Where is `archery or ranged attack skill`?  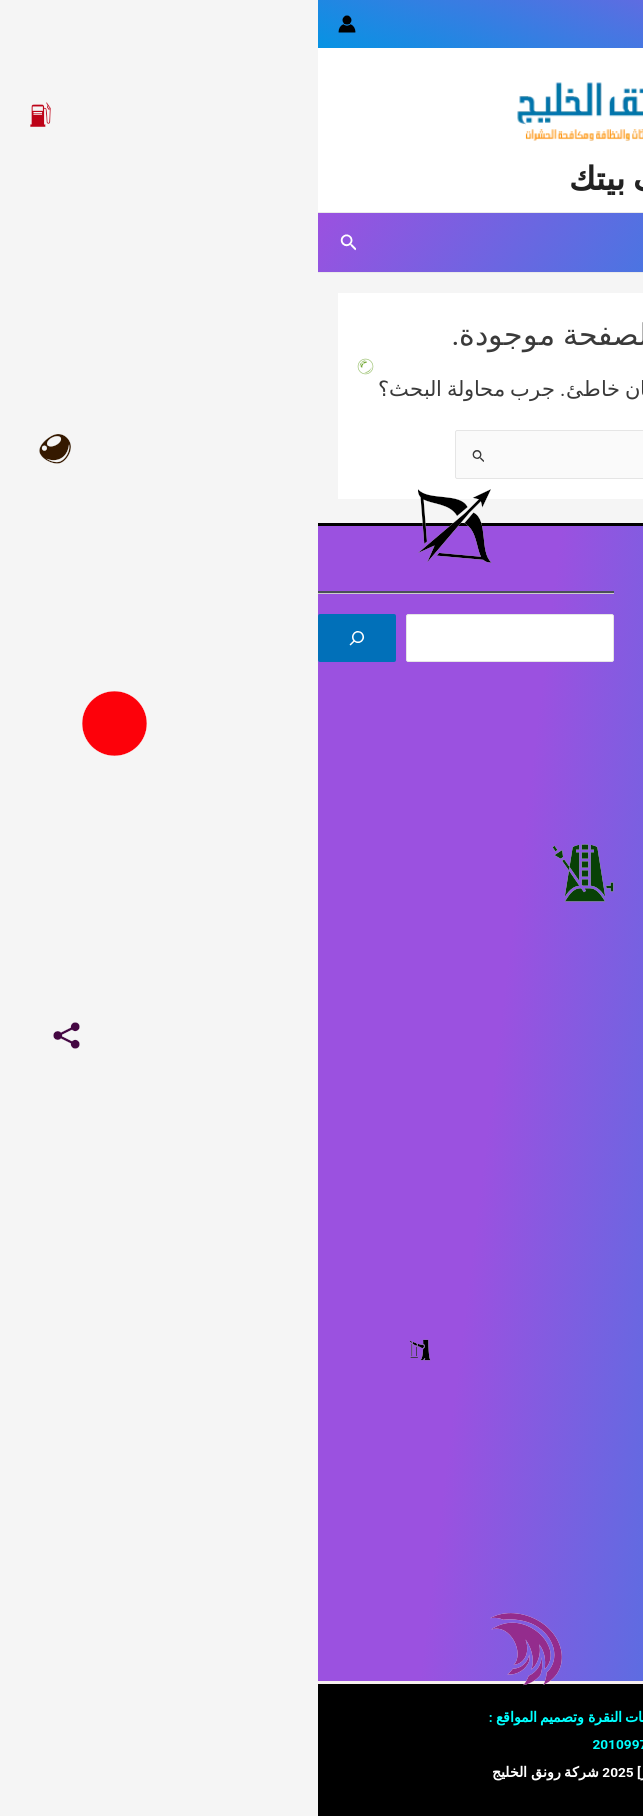 archery or ranged attack skill is located at coordinates (454, 525).